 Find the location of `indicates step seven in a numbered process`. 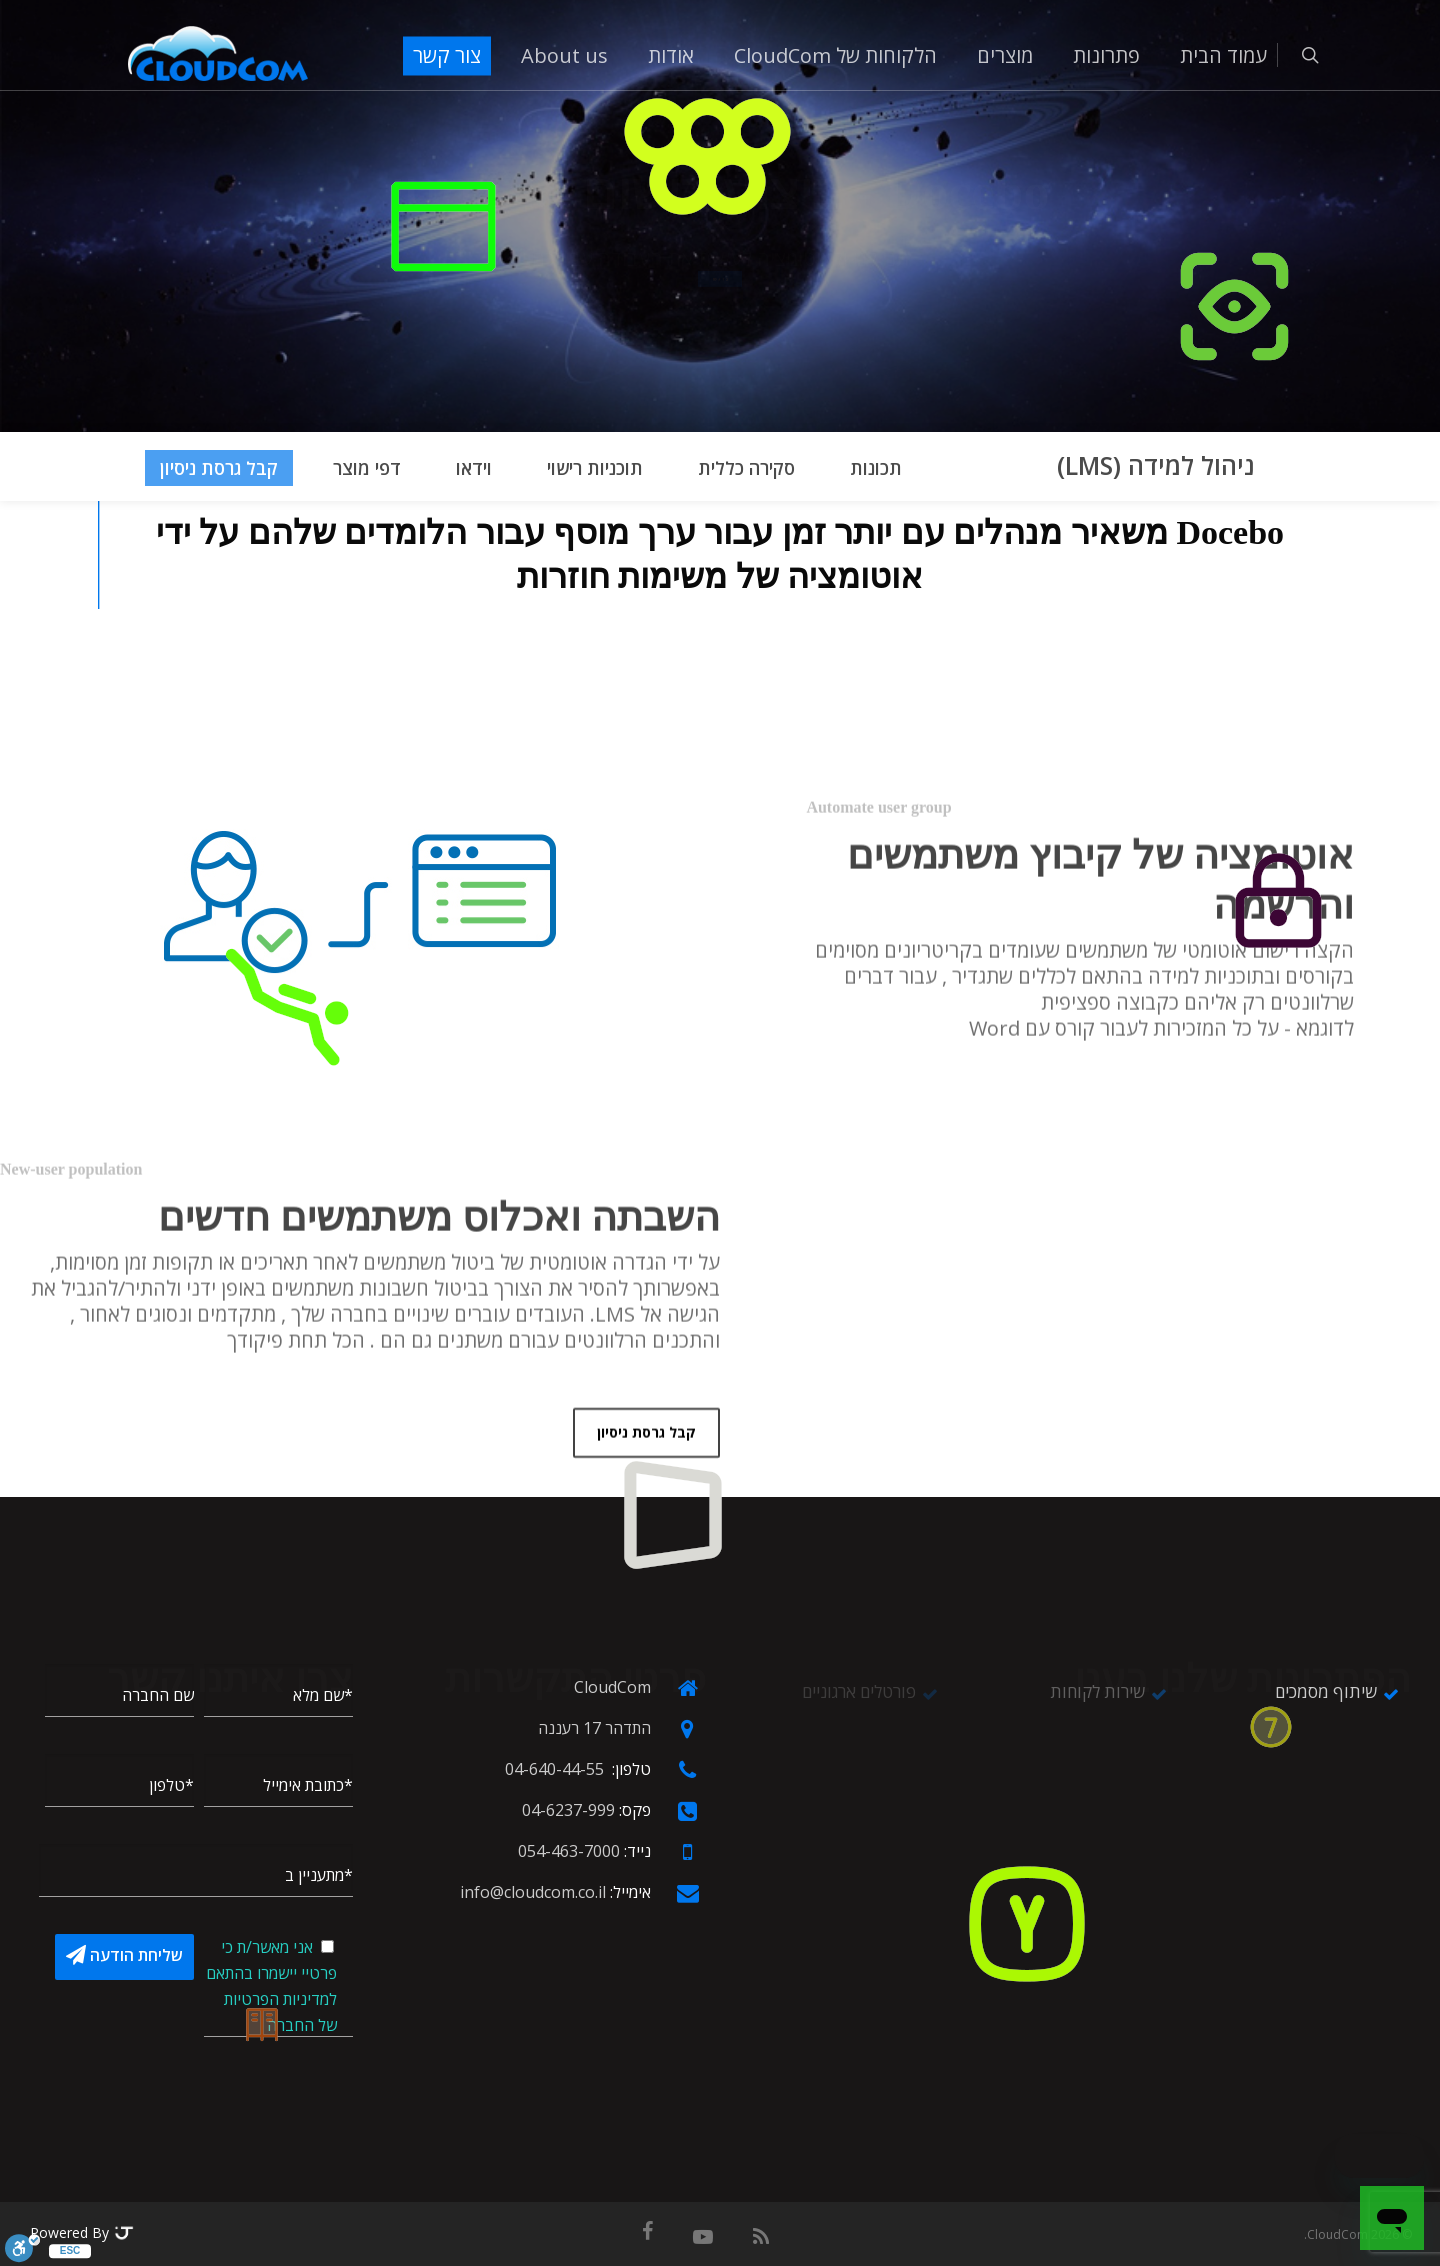

indicates step seven in a numbered process is located at coordinates (1271, 1727).